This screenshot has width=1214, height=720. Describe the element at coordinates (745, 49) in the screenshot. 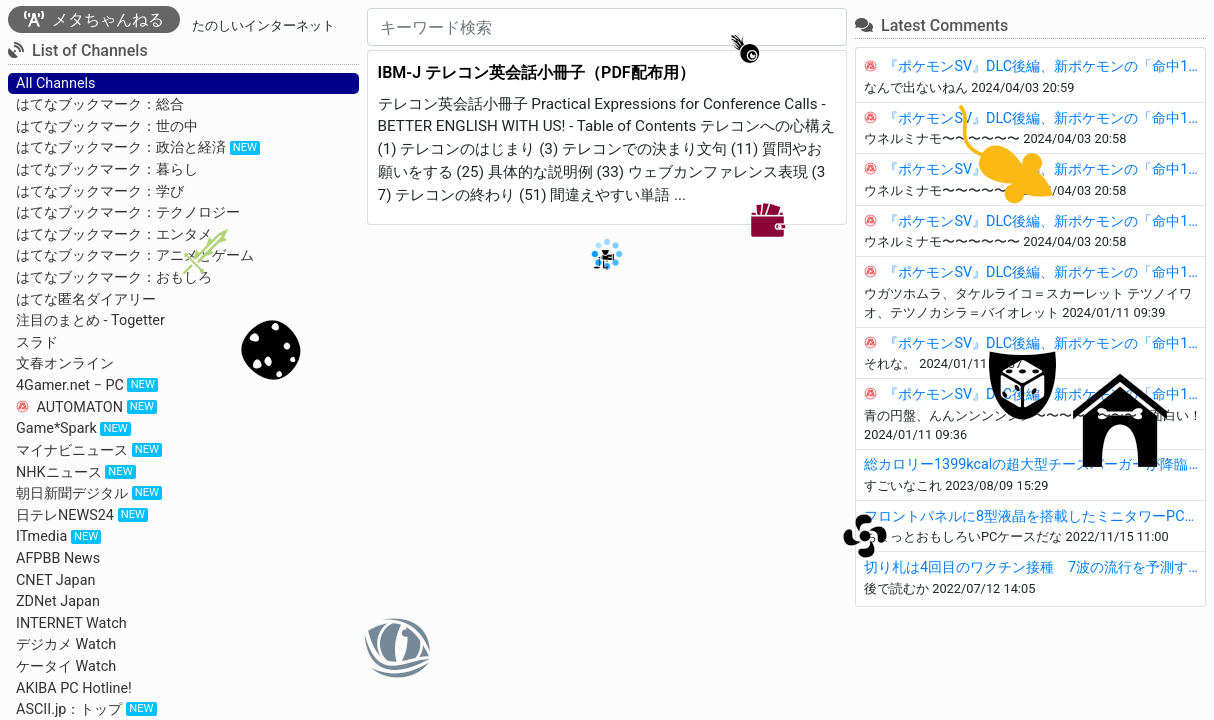

I see `indicates a status effect like curse or blindness in a game` at that location.